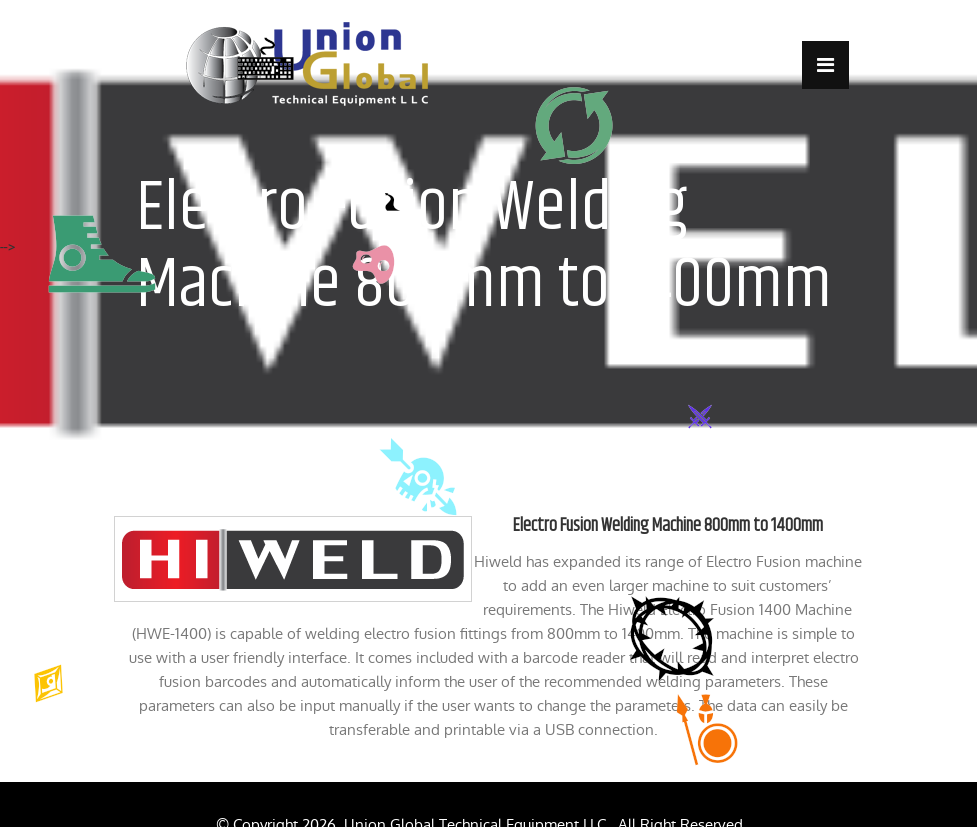 This screenshot has height=827, width=977. I want to click on indicates breakfast or morning meal options, so click(373, 264).